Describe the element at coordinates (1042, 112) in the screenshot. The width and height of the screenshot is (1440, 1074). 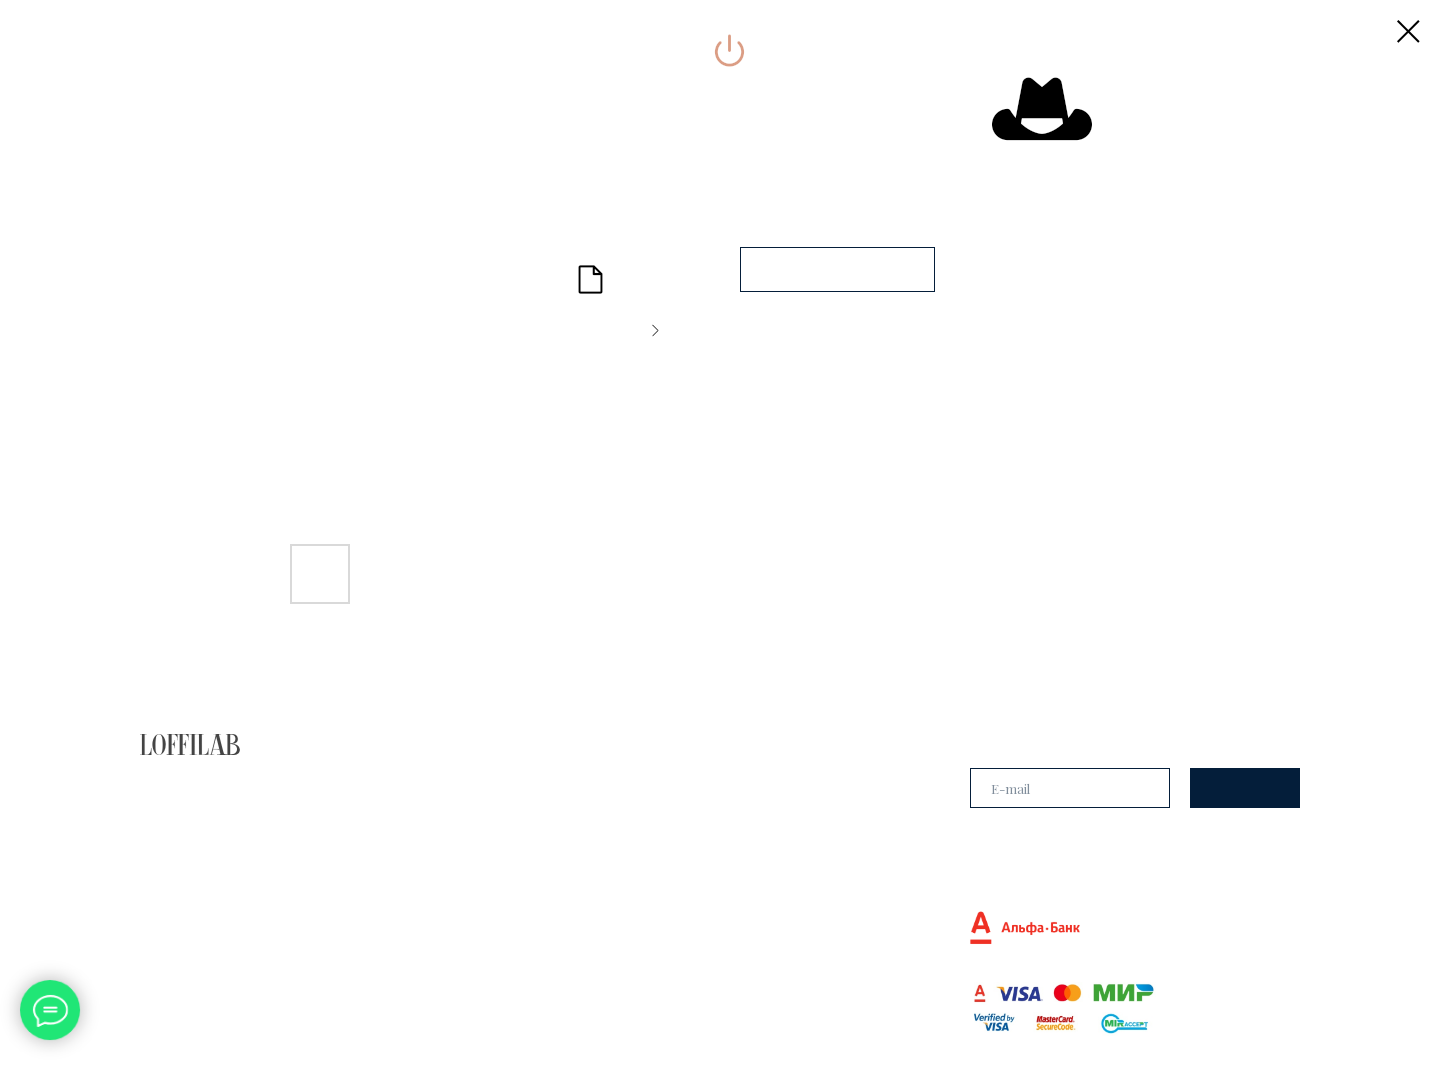
I see `select western or country theme` at that location.